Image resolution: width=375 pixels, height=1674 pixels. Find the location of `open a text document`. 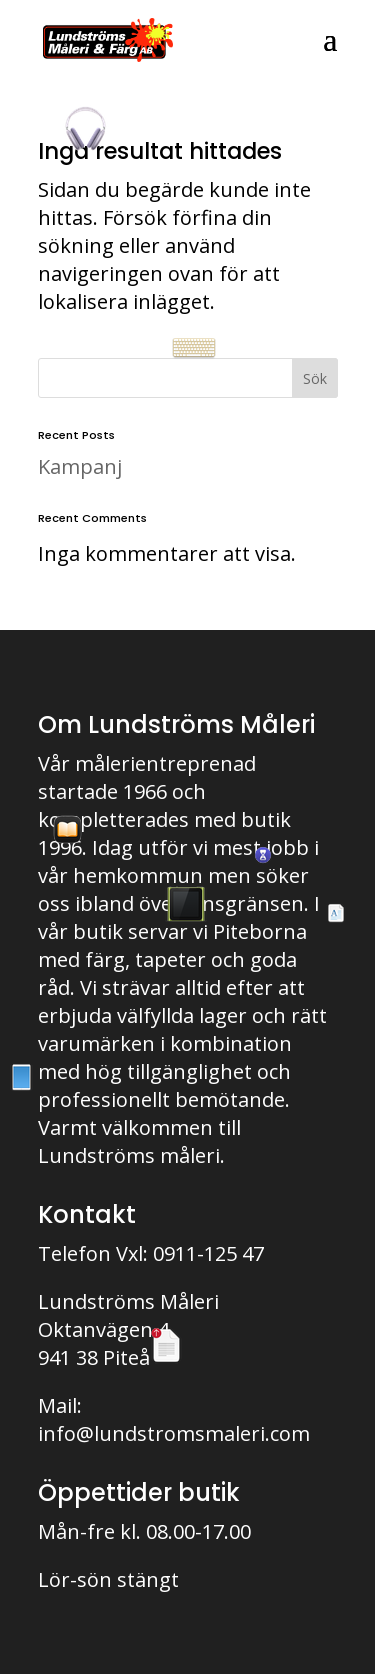

open a text document is located at coordinates (336, 913).